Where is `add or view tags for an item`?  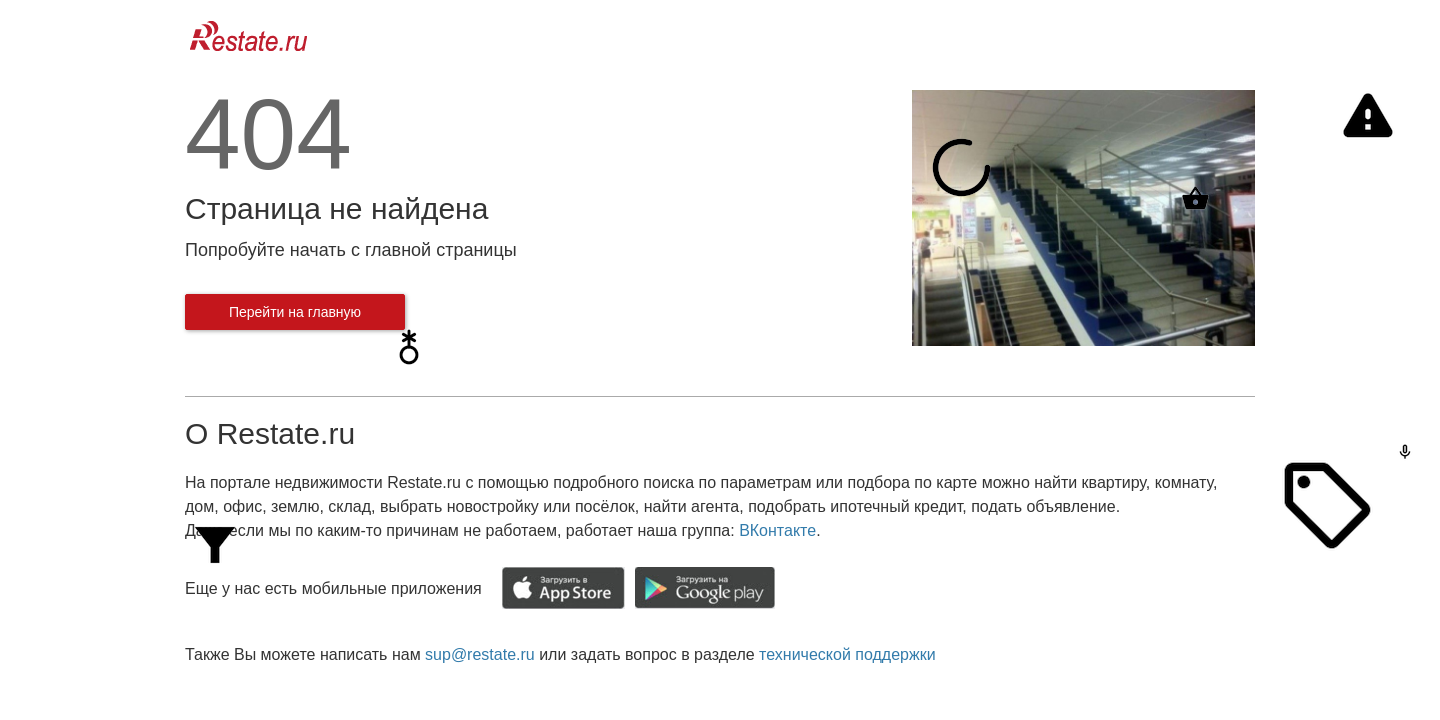 add or view tags for an item is located at coordinates (1327, 505).